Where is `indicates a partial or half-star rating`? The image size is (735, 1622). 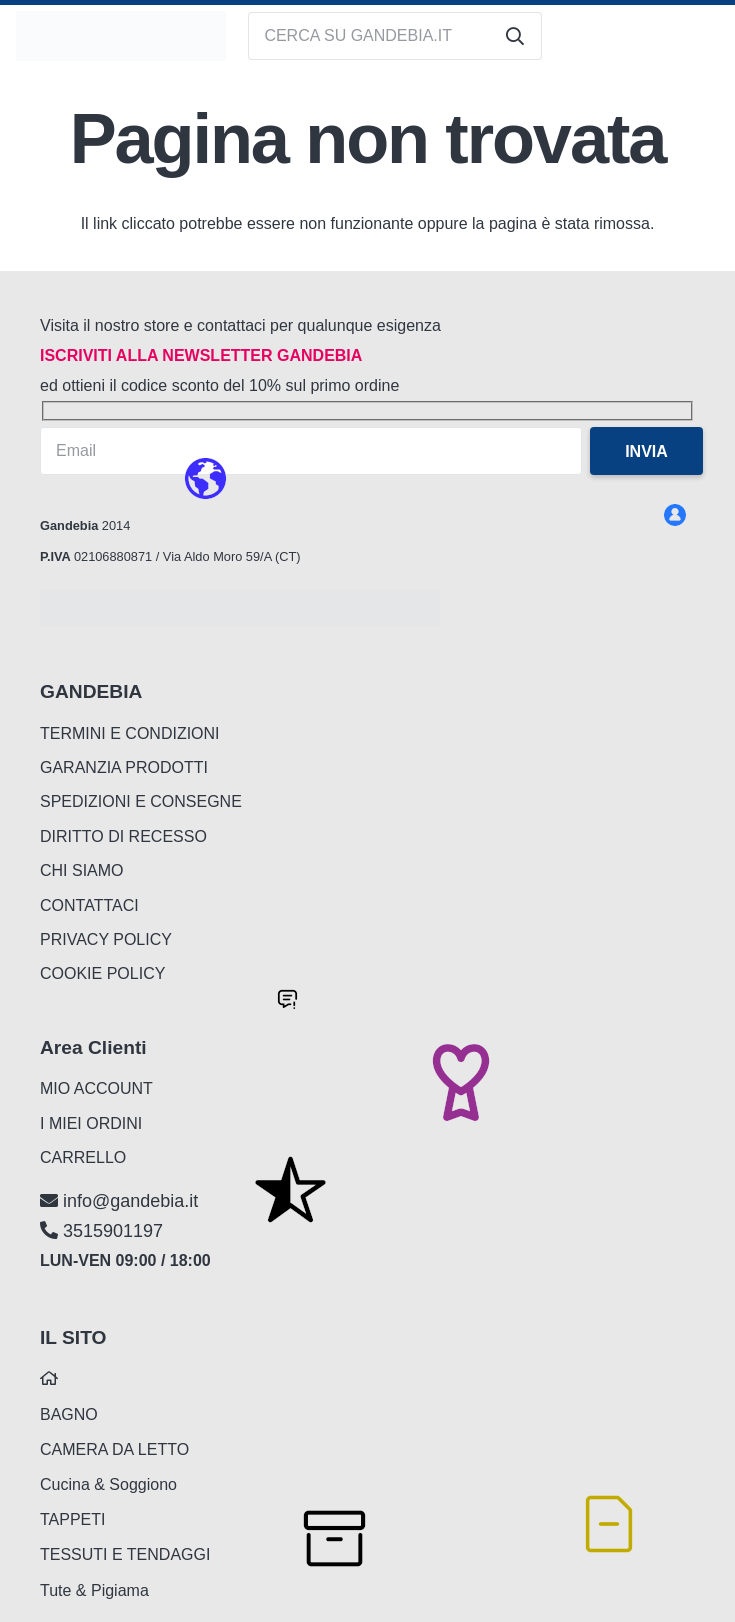 indicates a partial or half-star rating is located at coordinates (290, 1189).